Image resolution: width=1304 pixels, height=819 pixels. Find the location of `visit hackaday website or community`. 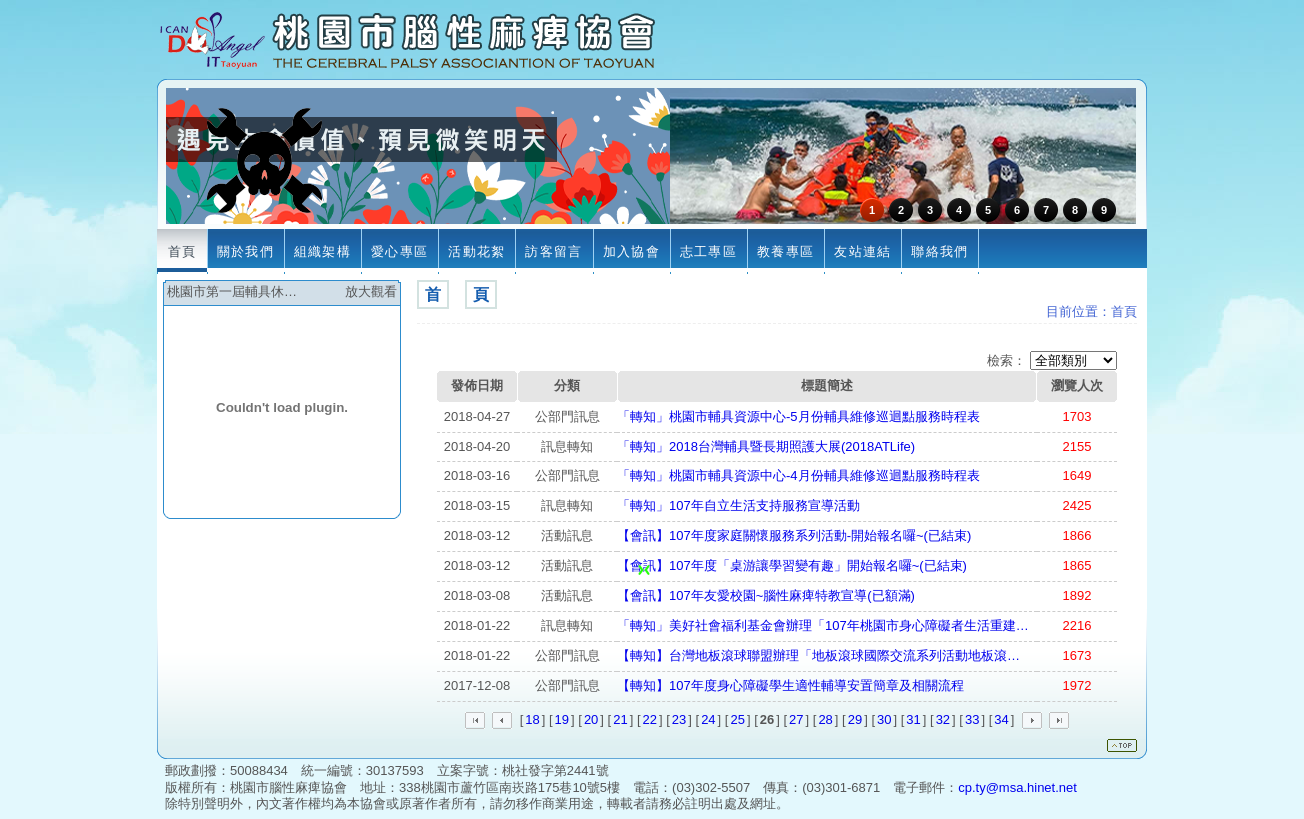

visit hackaday website or community is located at coordinates (264, 160).